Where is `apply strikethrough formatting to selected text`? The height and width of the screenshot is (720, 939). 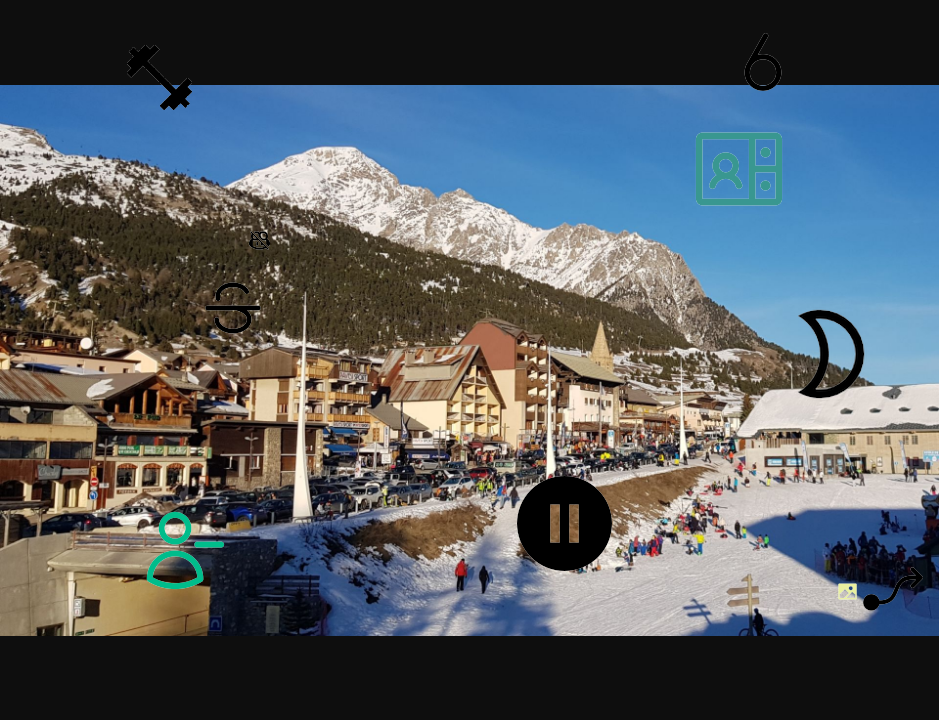
apply strikethrough formatting to selected text is located at coordinates (233, 308).